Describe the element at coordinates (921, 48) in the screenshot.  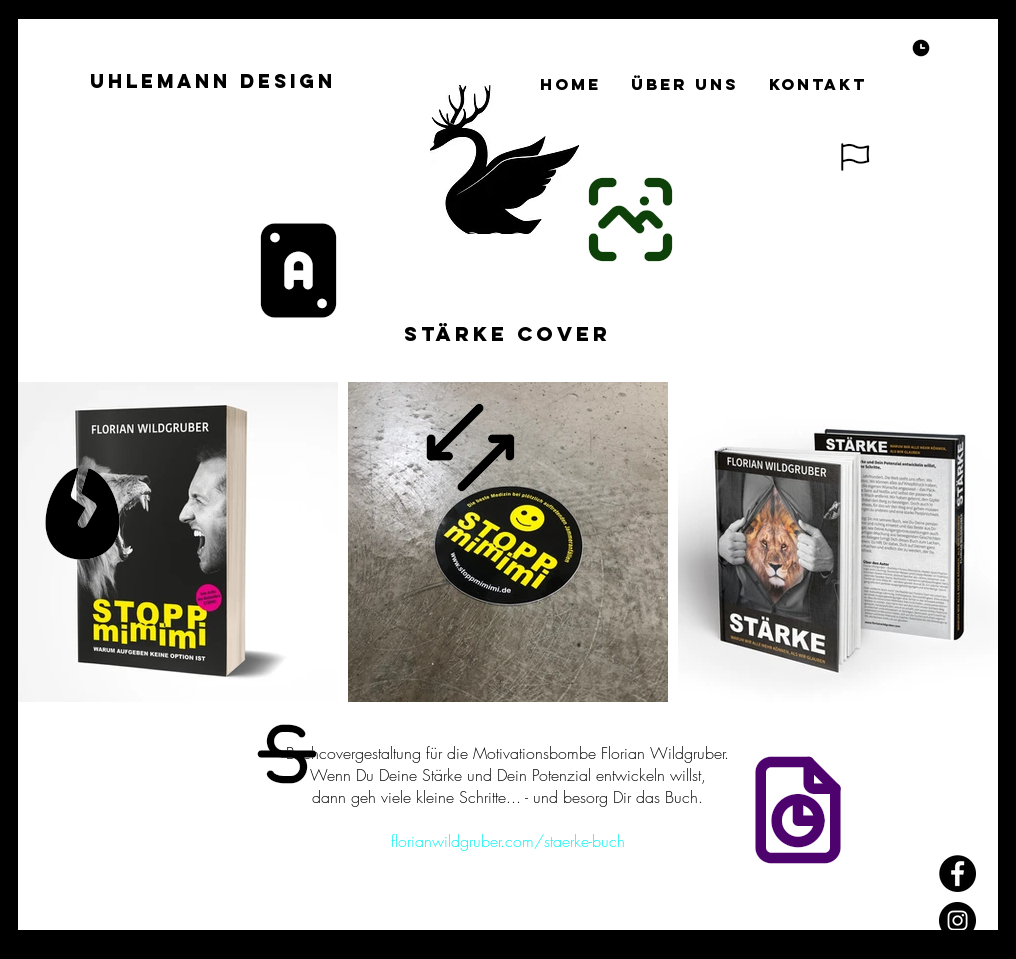
I see `view current time` at that location.